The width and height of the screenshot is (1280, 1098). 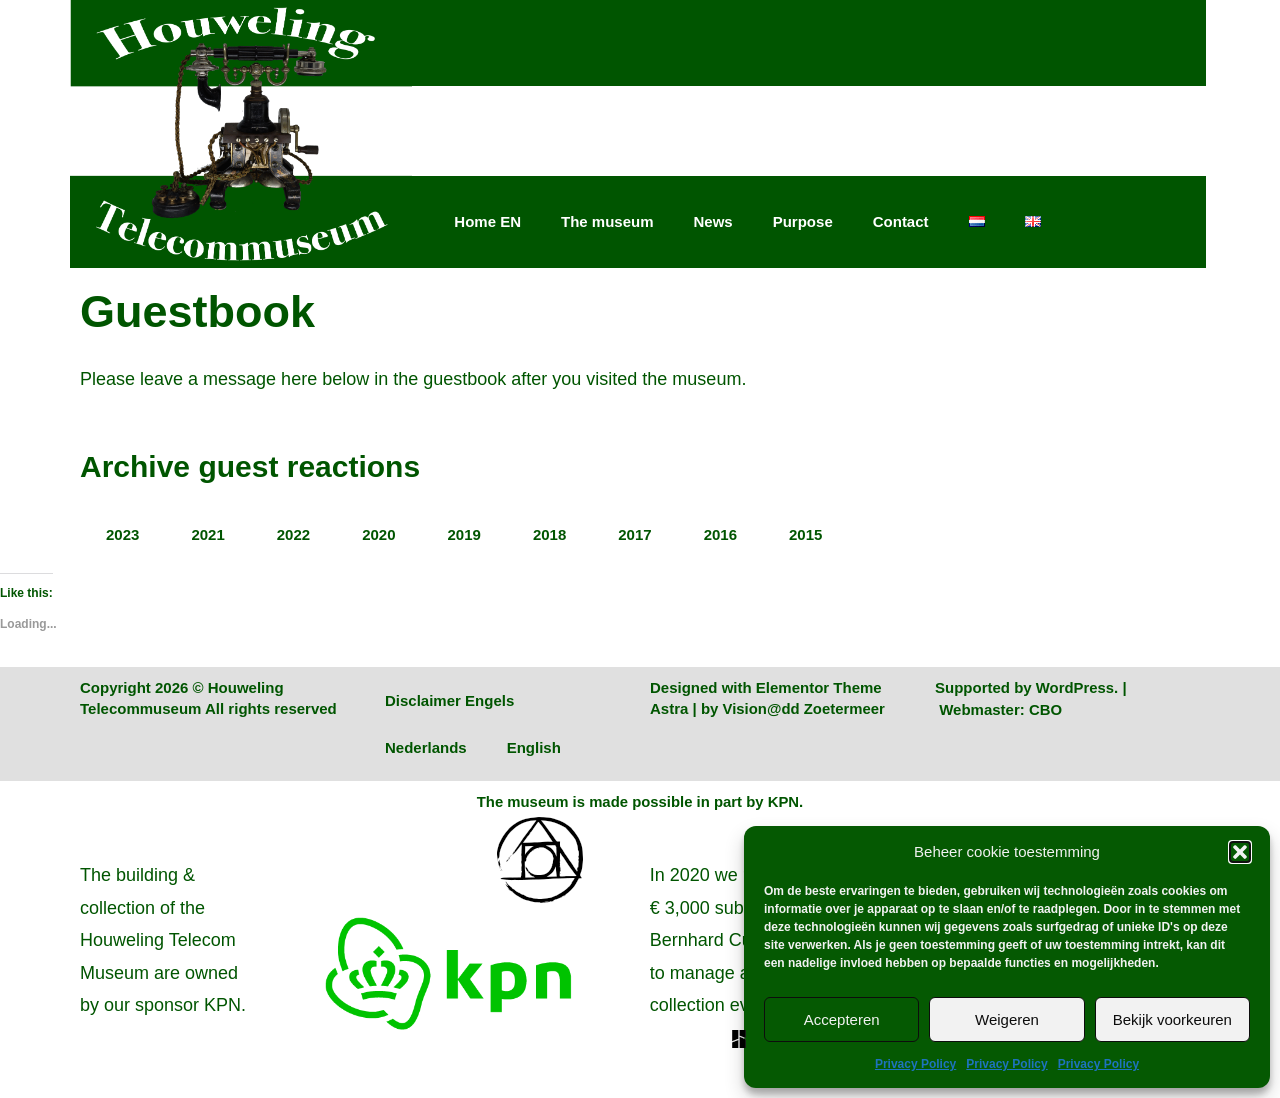 I want to click on postcss css processing tool logo, so click(x=540, y=860).